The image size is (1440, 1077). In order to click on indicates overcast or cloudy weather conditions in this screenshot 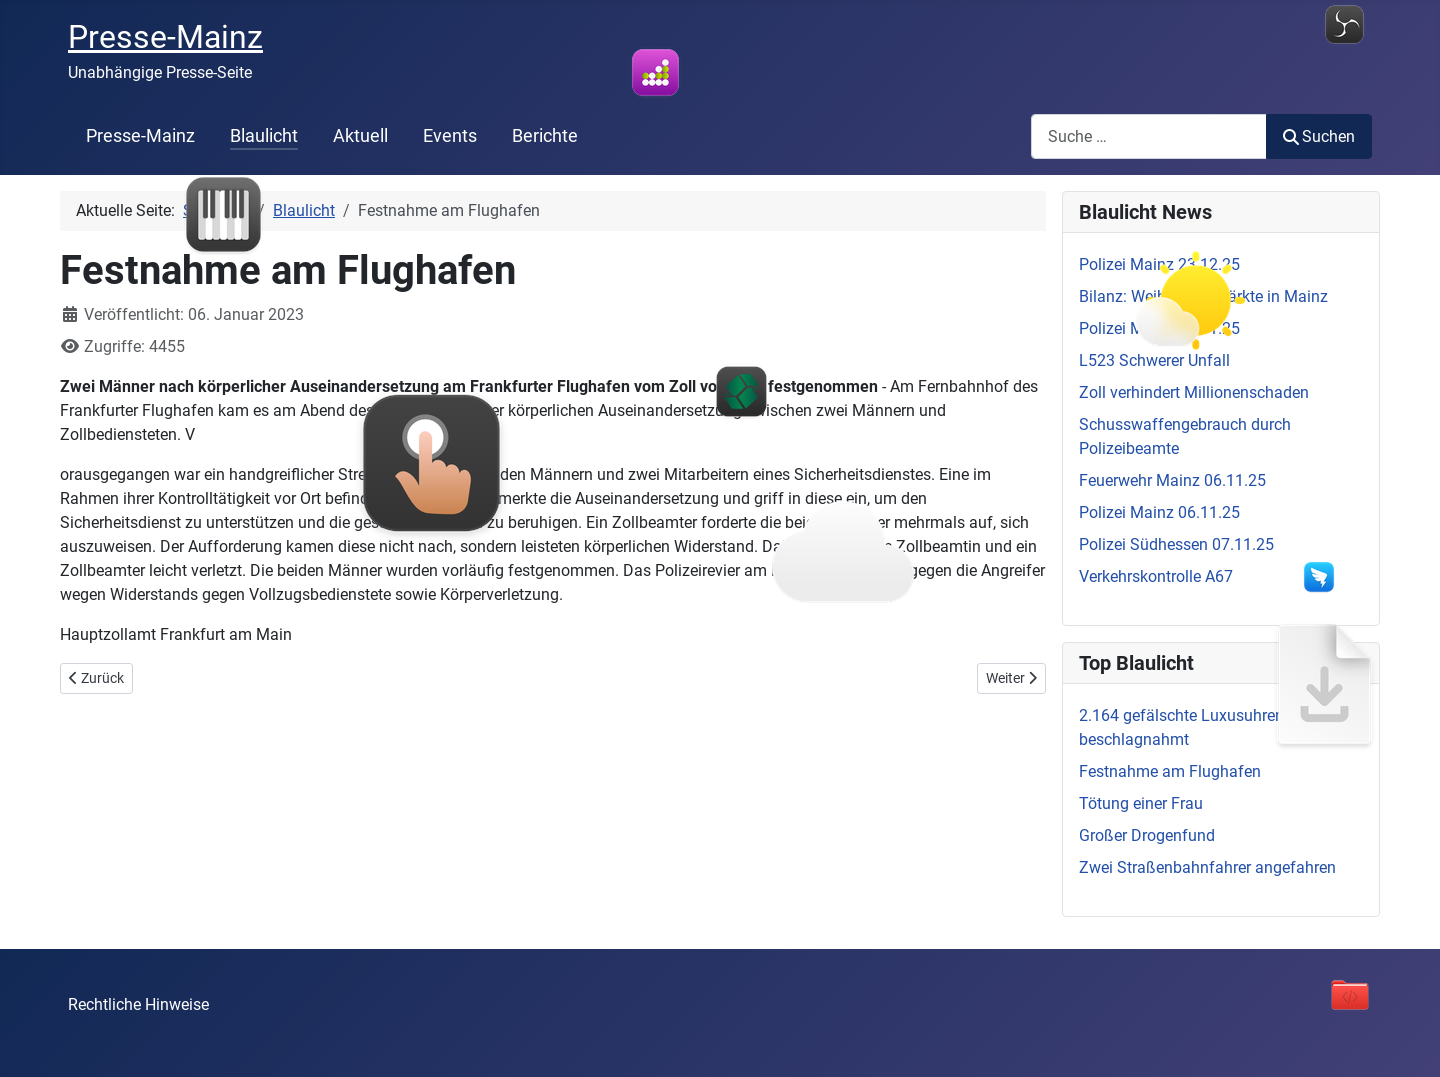, I will do `click(843, 552)`.